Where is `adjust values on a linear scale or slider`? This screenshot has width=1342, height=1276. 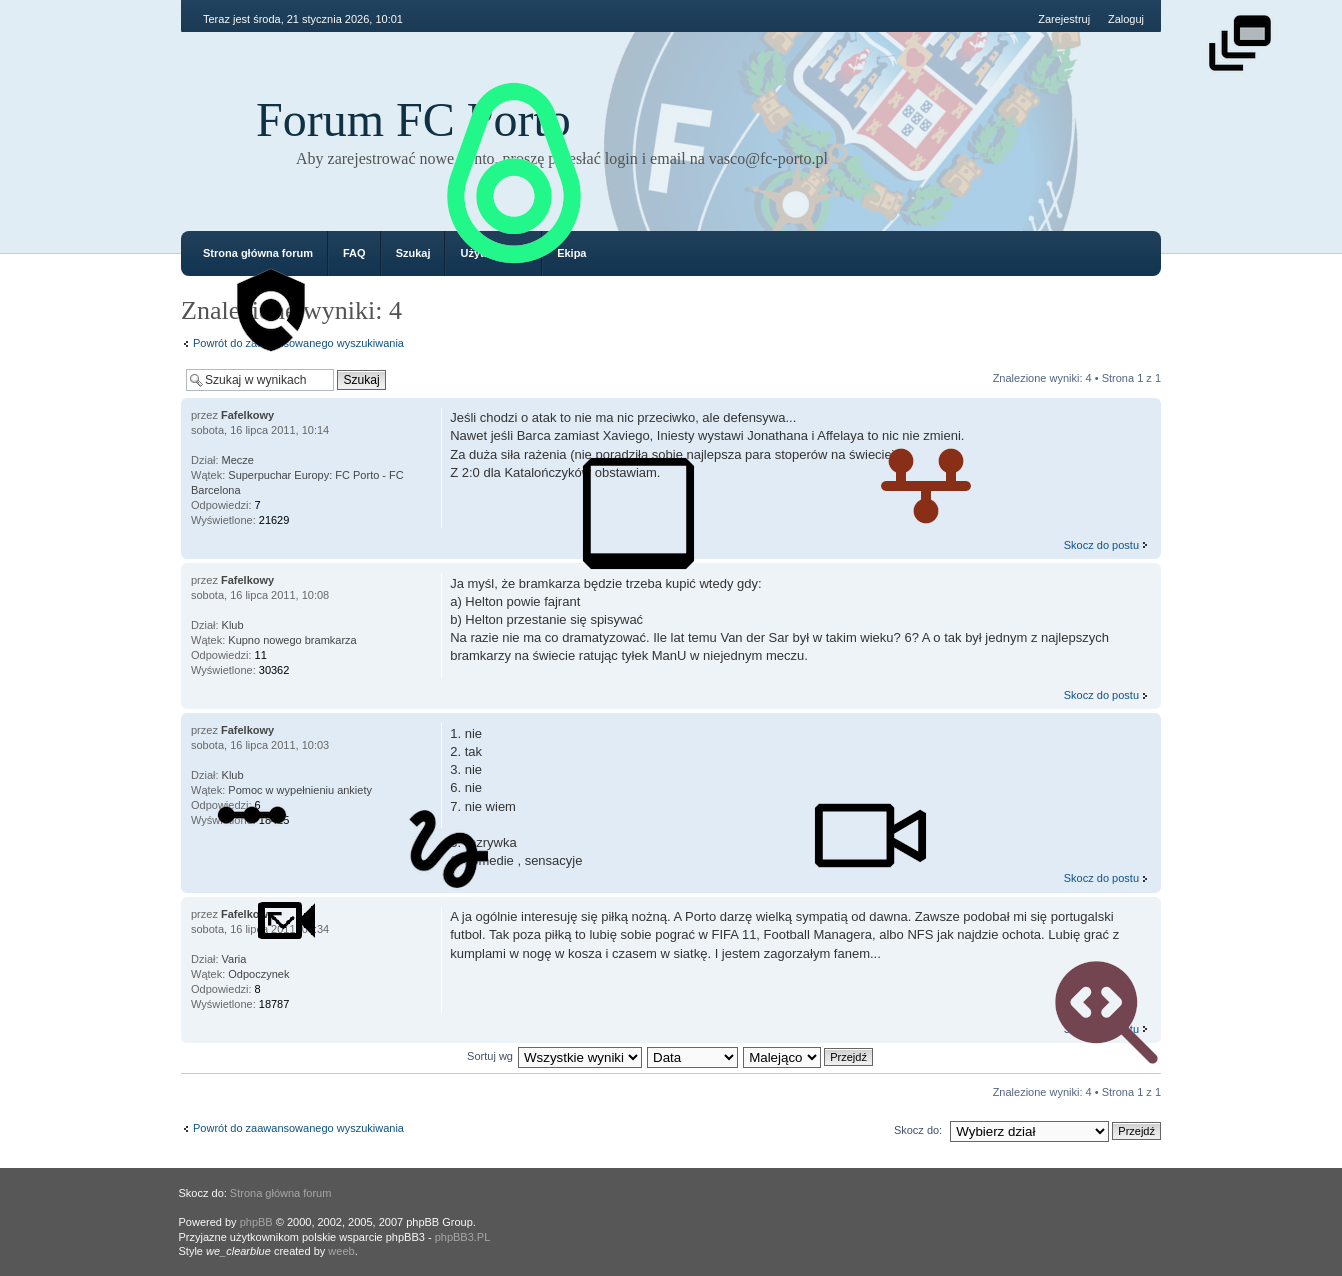
adjust values on a linear scale or slider is located at coordinates (252, 815).